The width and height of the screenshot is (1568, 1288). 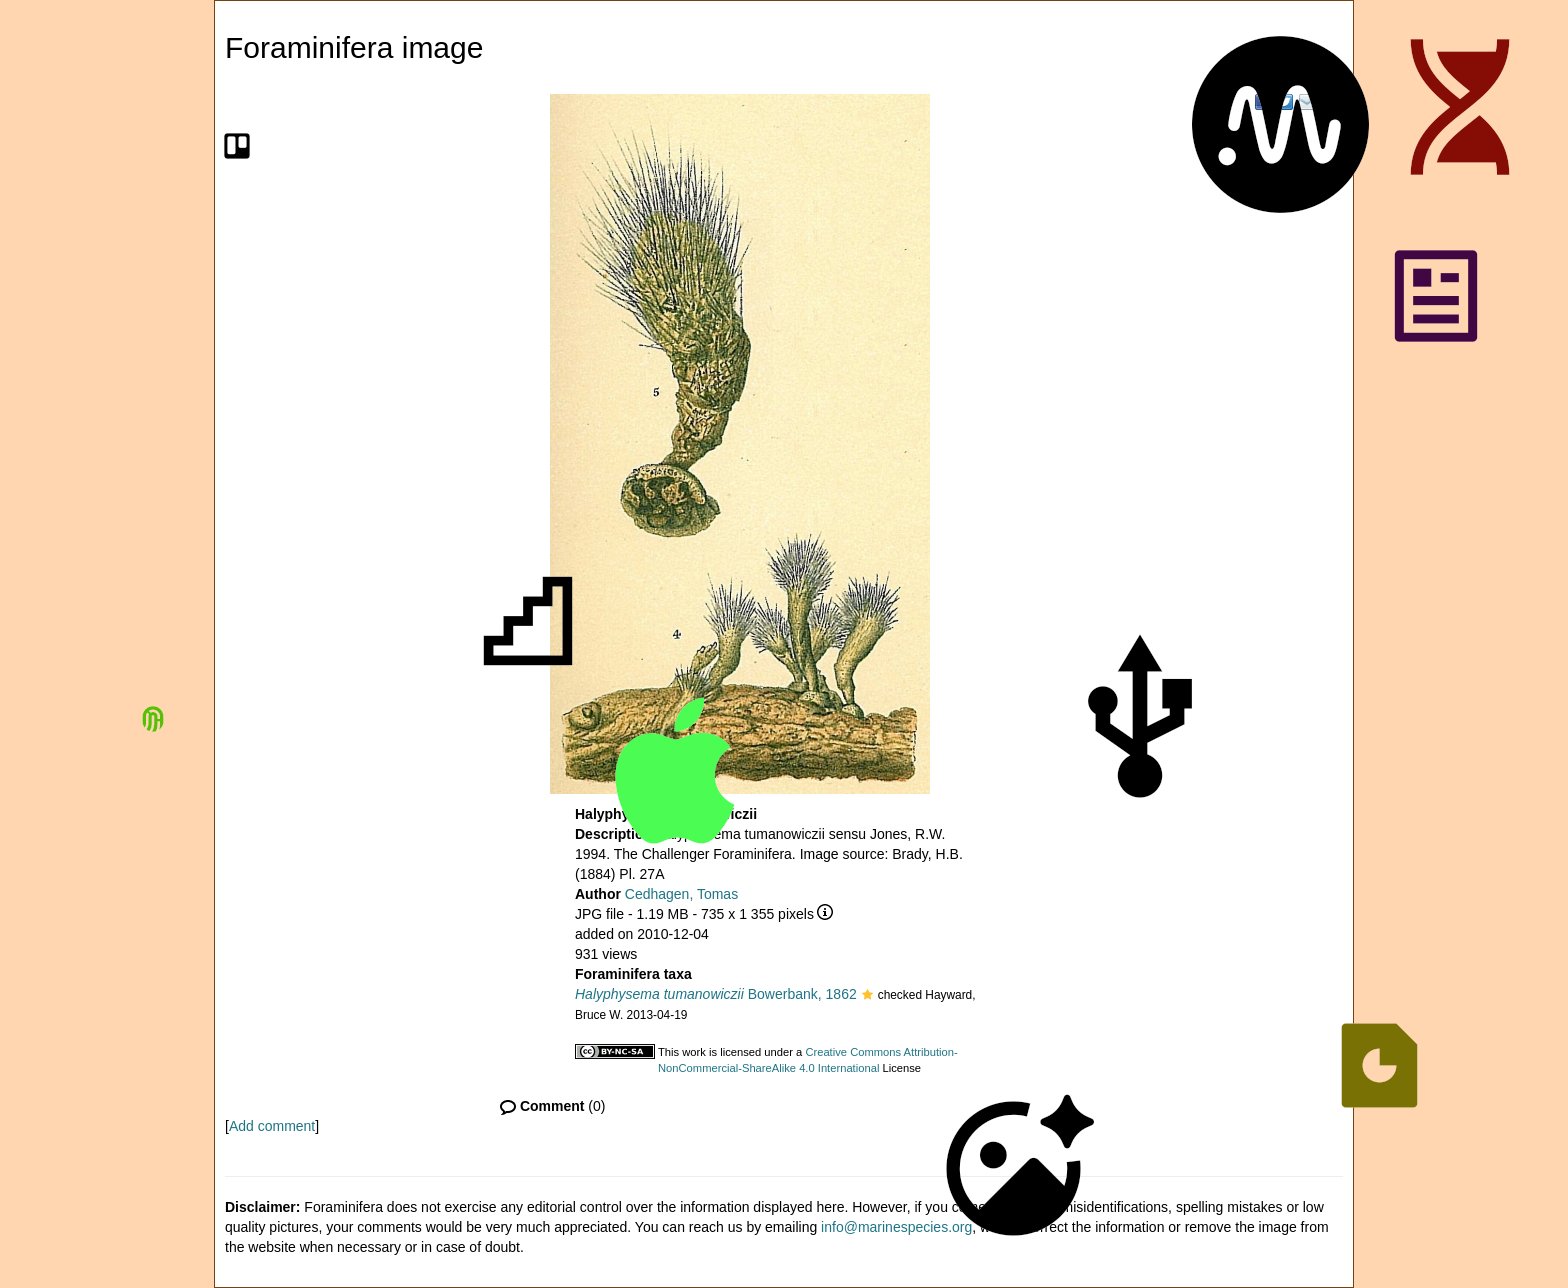 I want to click on neptune.ai logo - access ML experiment tracking platform, so click(x=1280, y=124).